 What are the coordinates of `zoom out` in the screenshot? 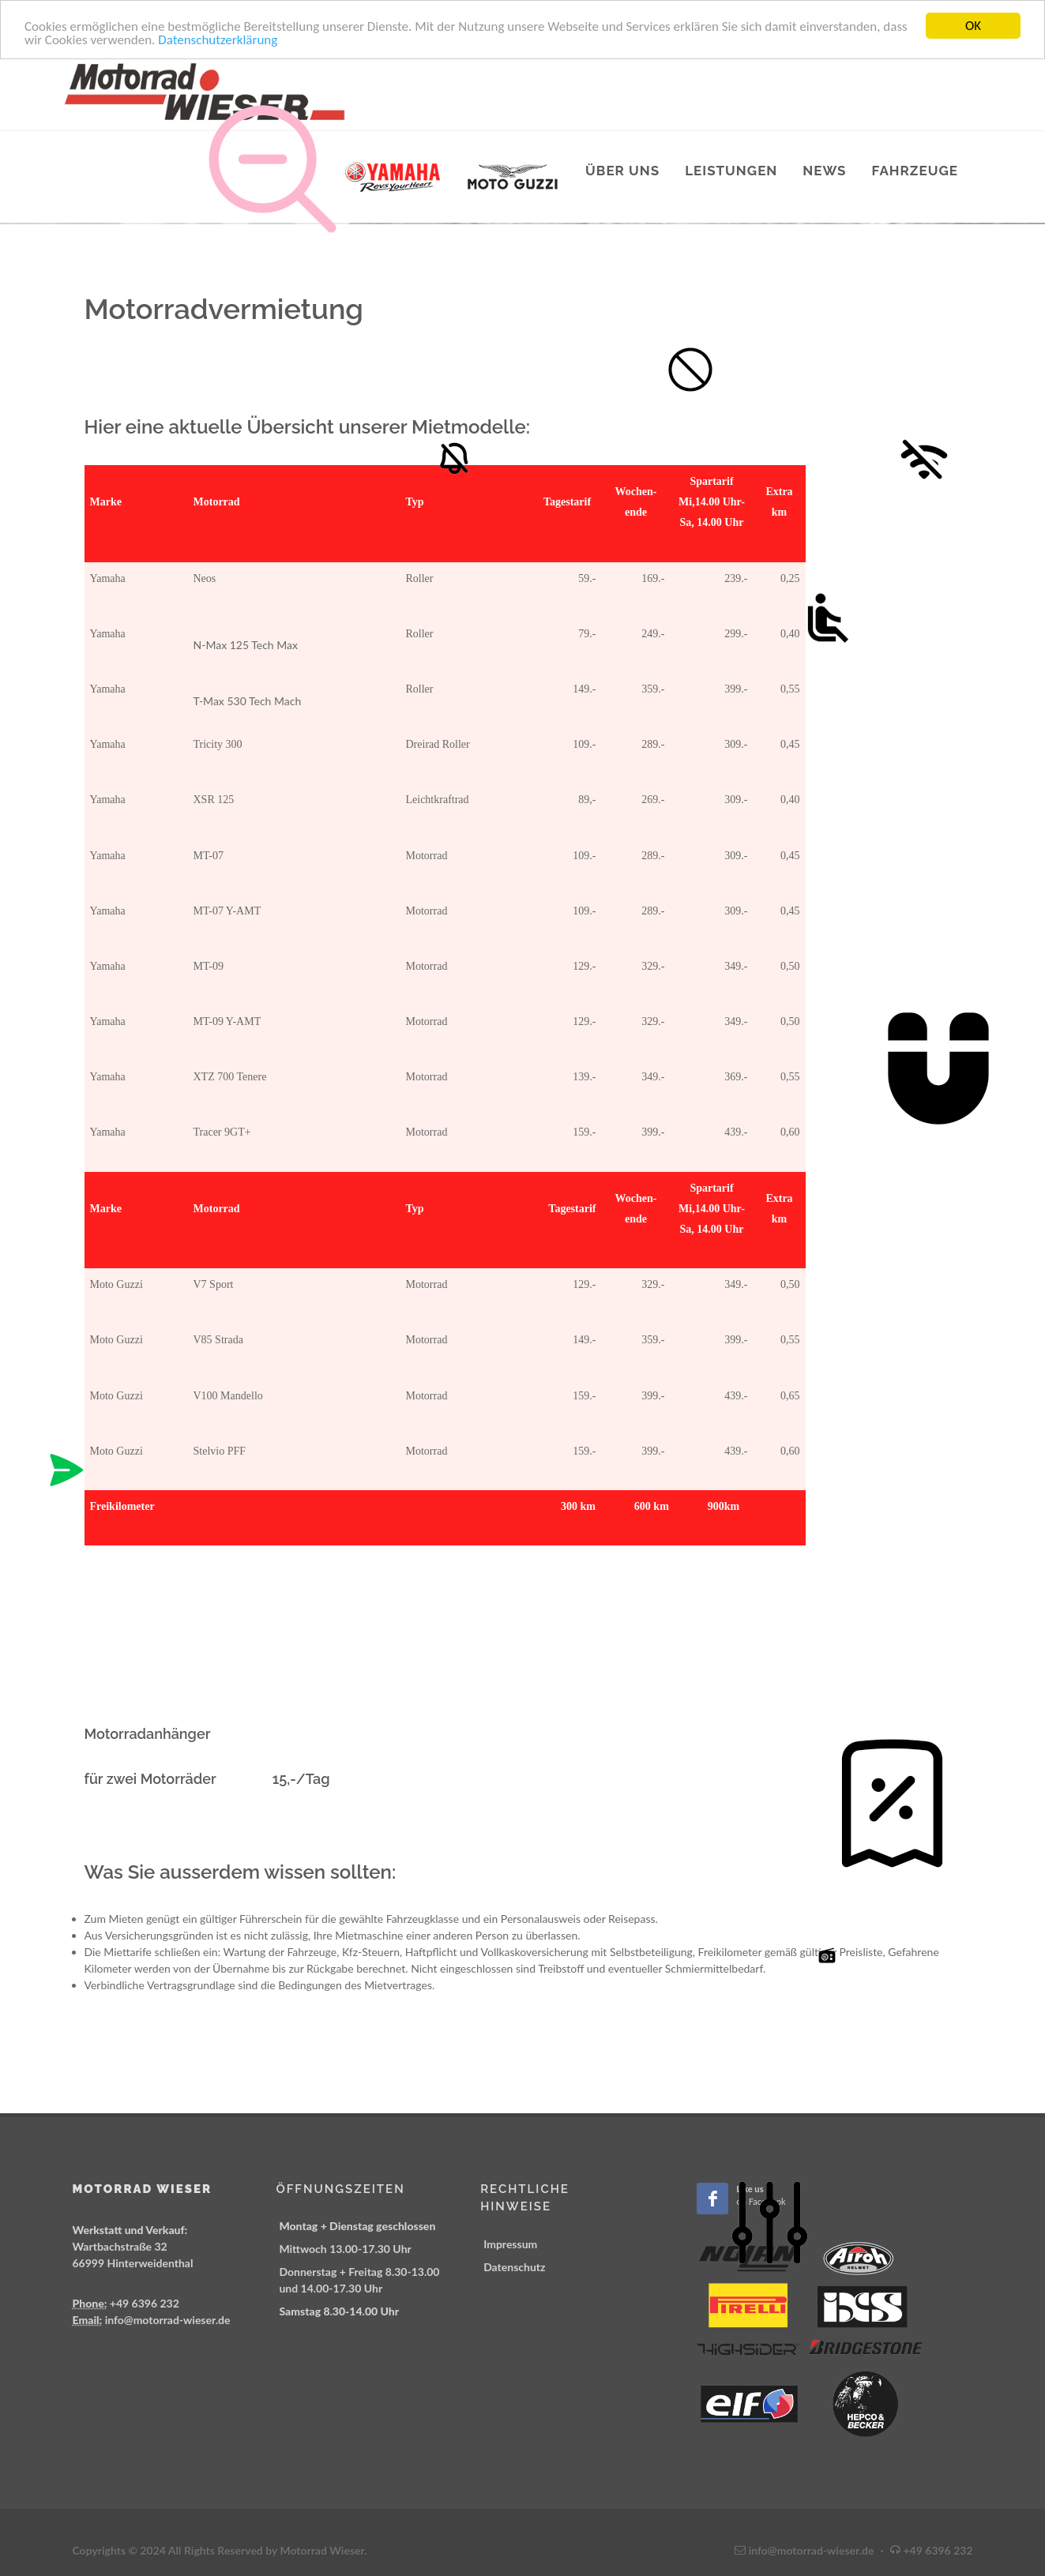 It's located at (273, 169).